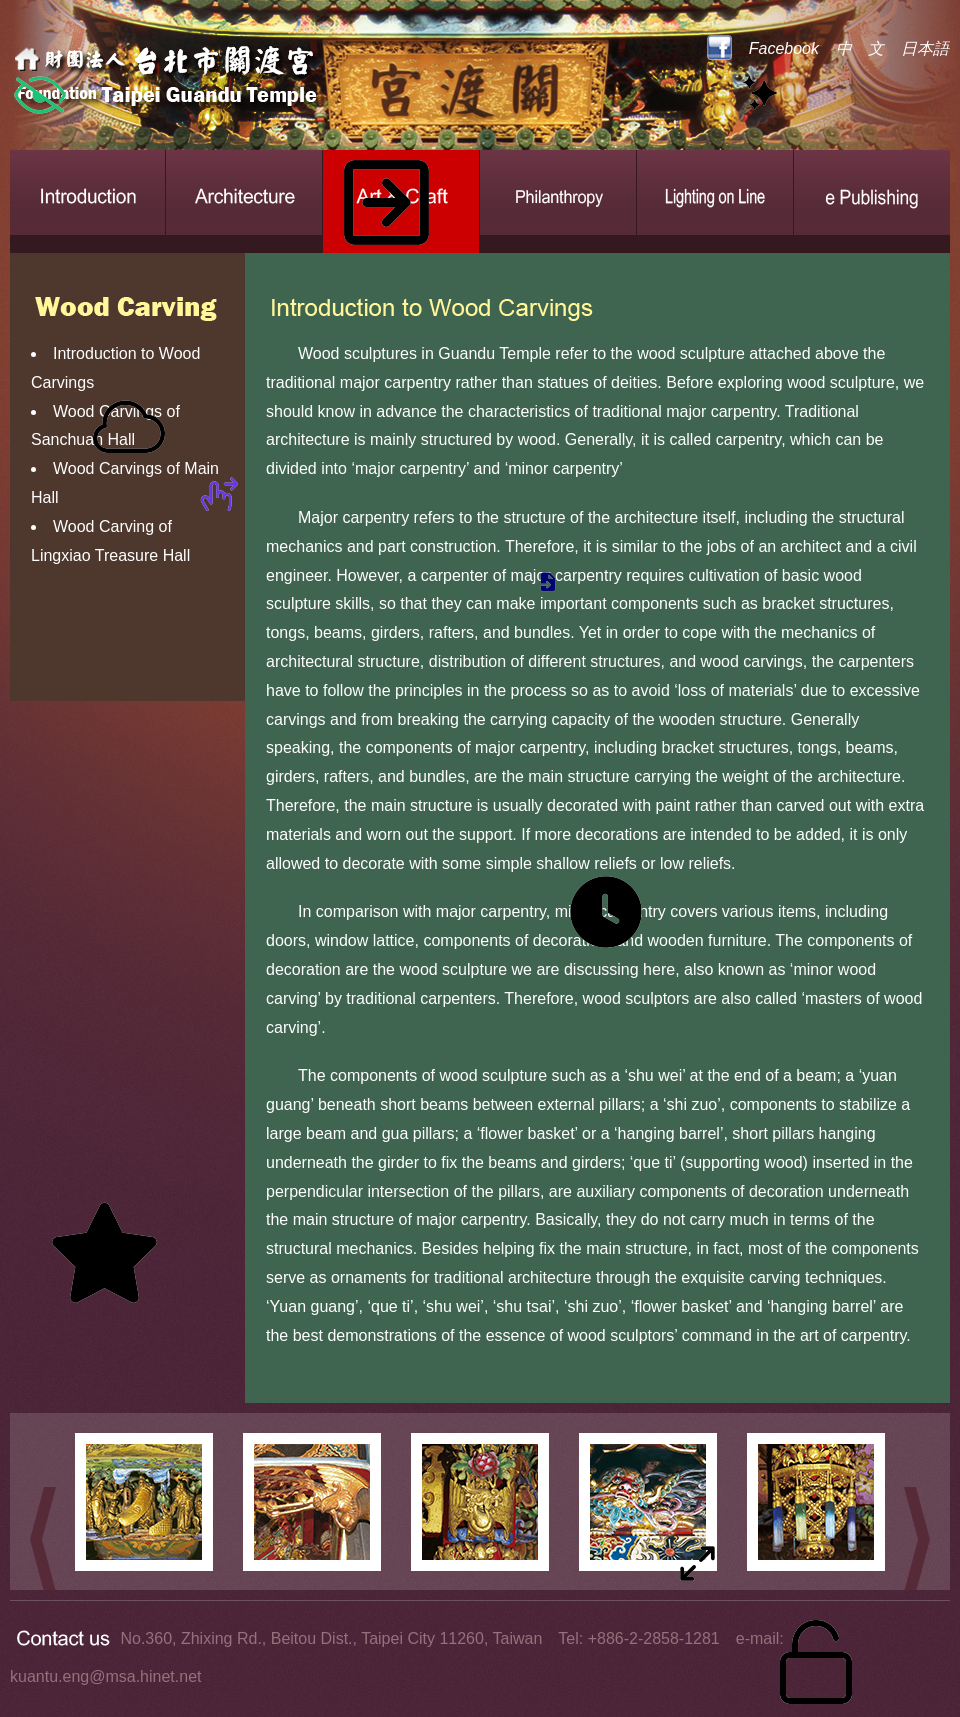 This screenshot has width=960, height=1717. I want to click on view time or clock settings, so click(606, 912).